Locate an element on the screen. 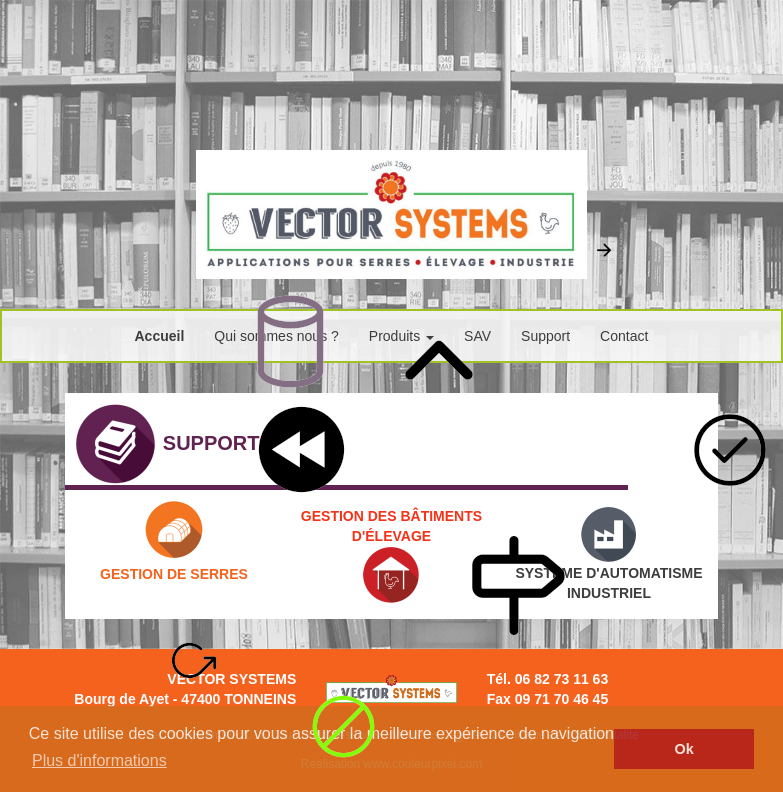 The height and width of the screenshot is (792, 783). collapse an expanded section is located at coordinates (439, 361).